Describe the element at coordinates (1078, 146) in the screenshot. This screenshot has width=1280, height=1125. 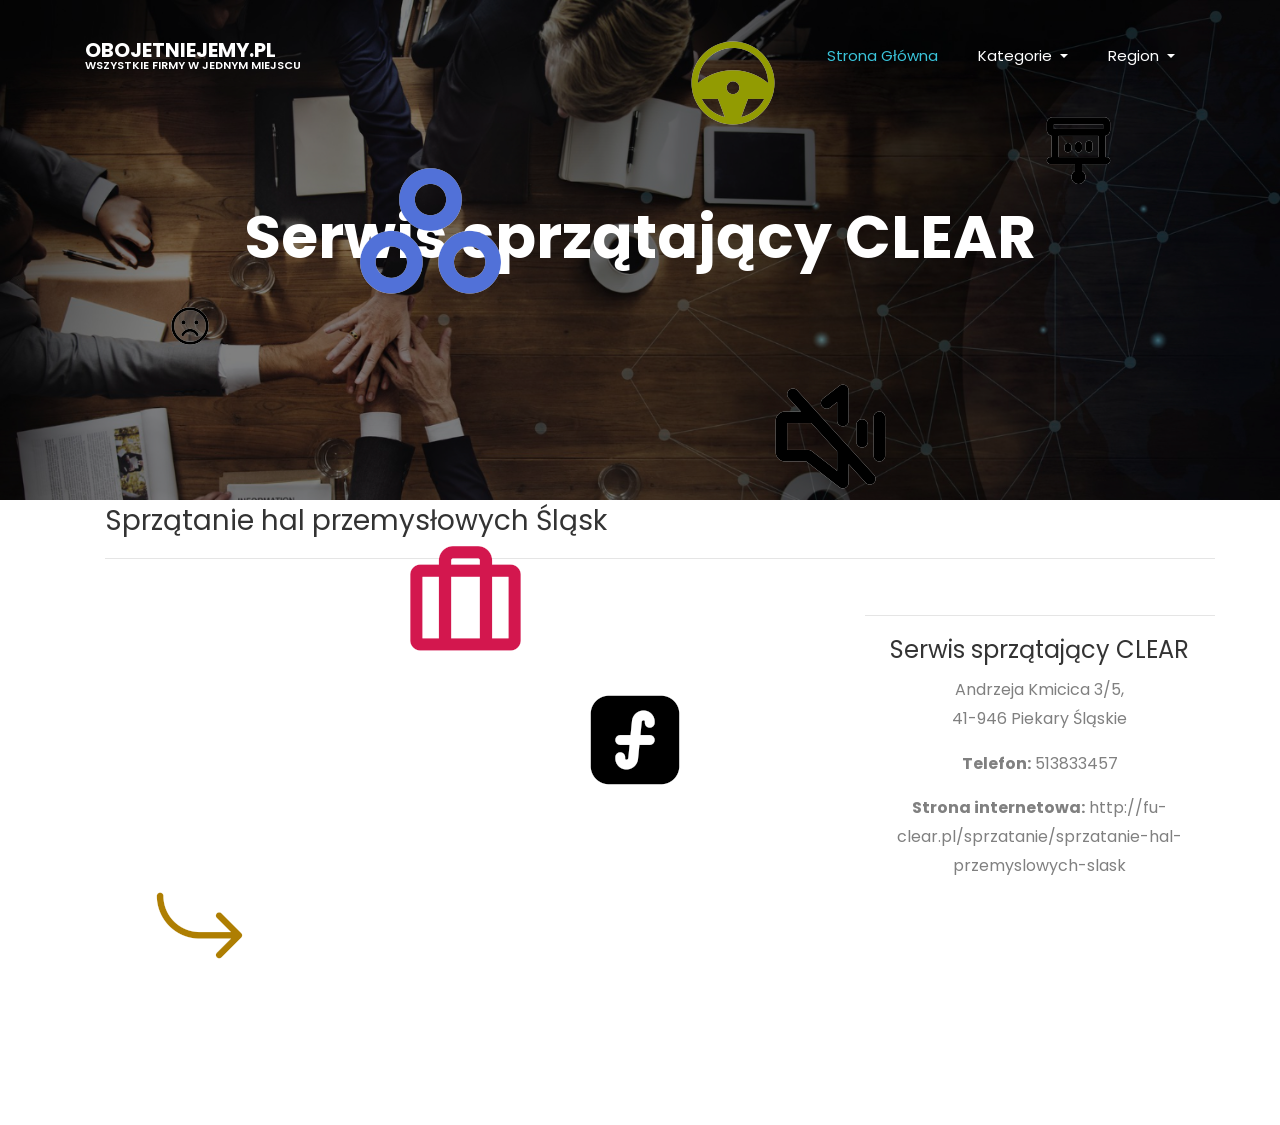
I see `view presentation with charts` at that location.